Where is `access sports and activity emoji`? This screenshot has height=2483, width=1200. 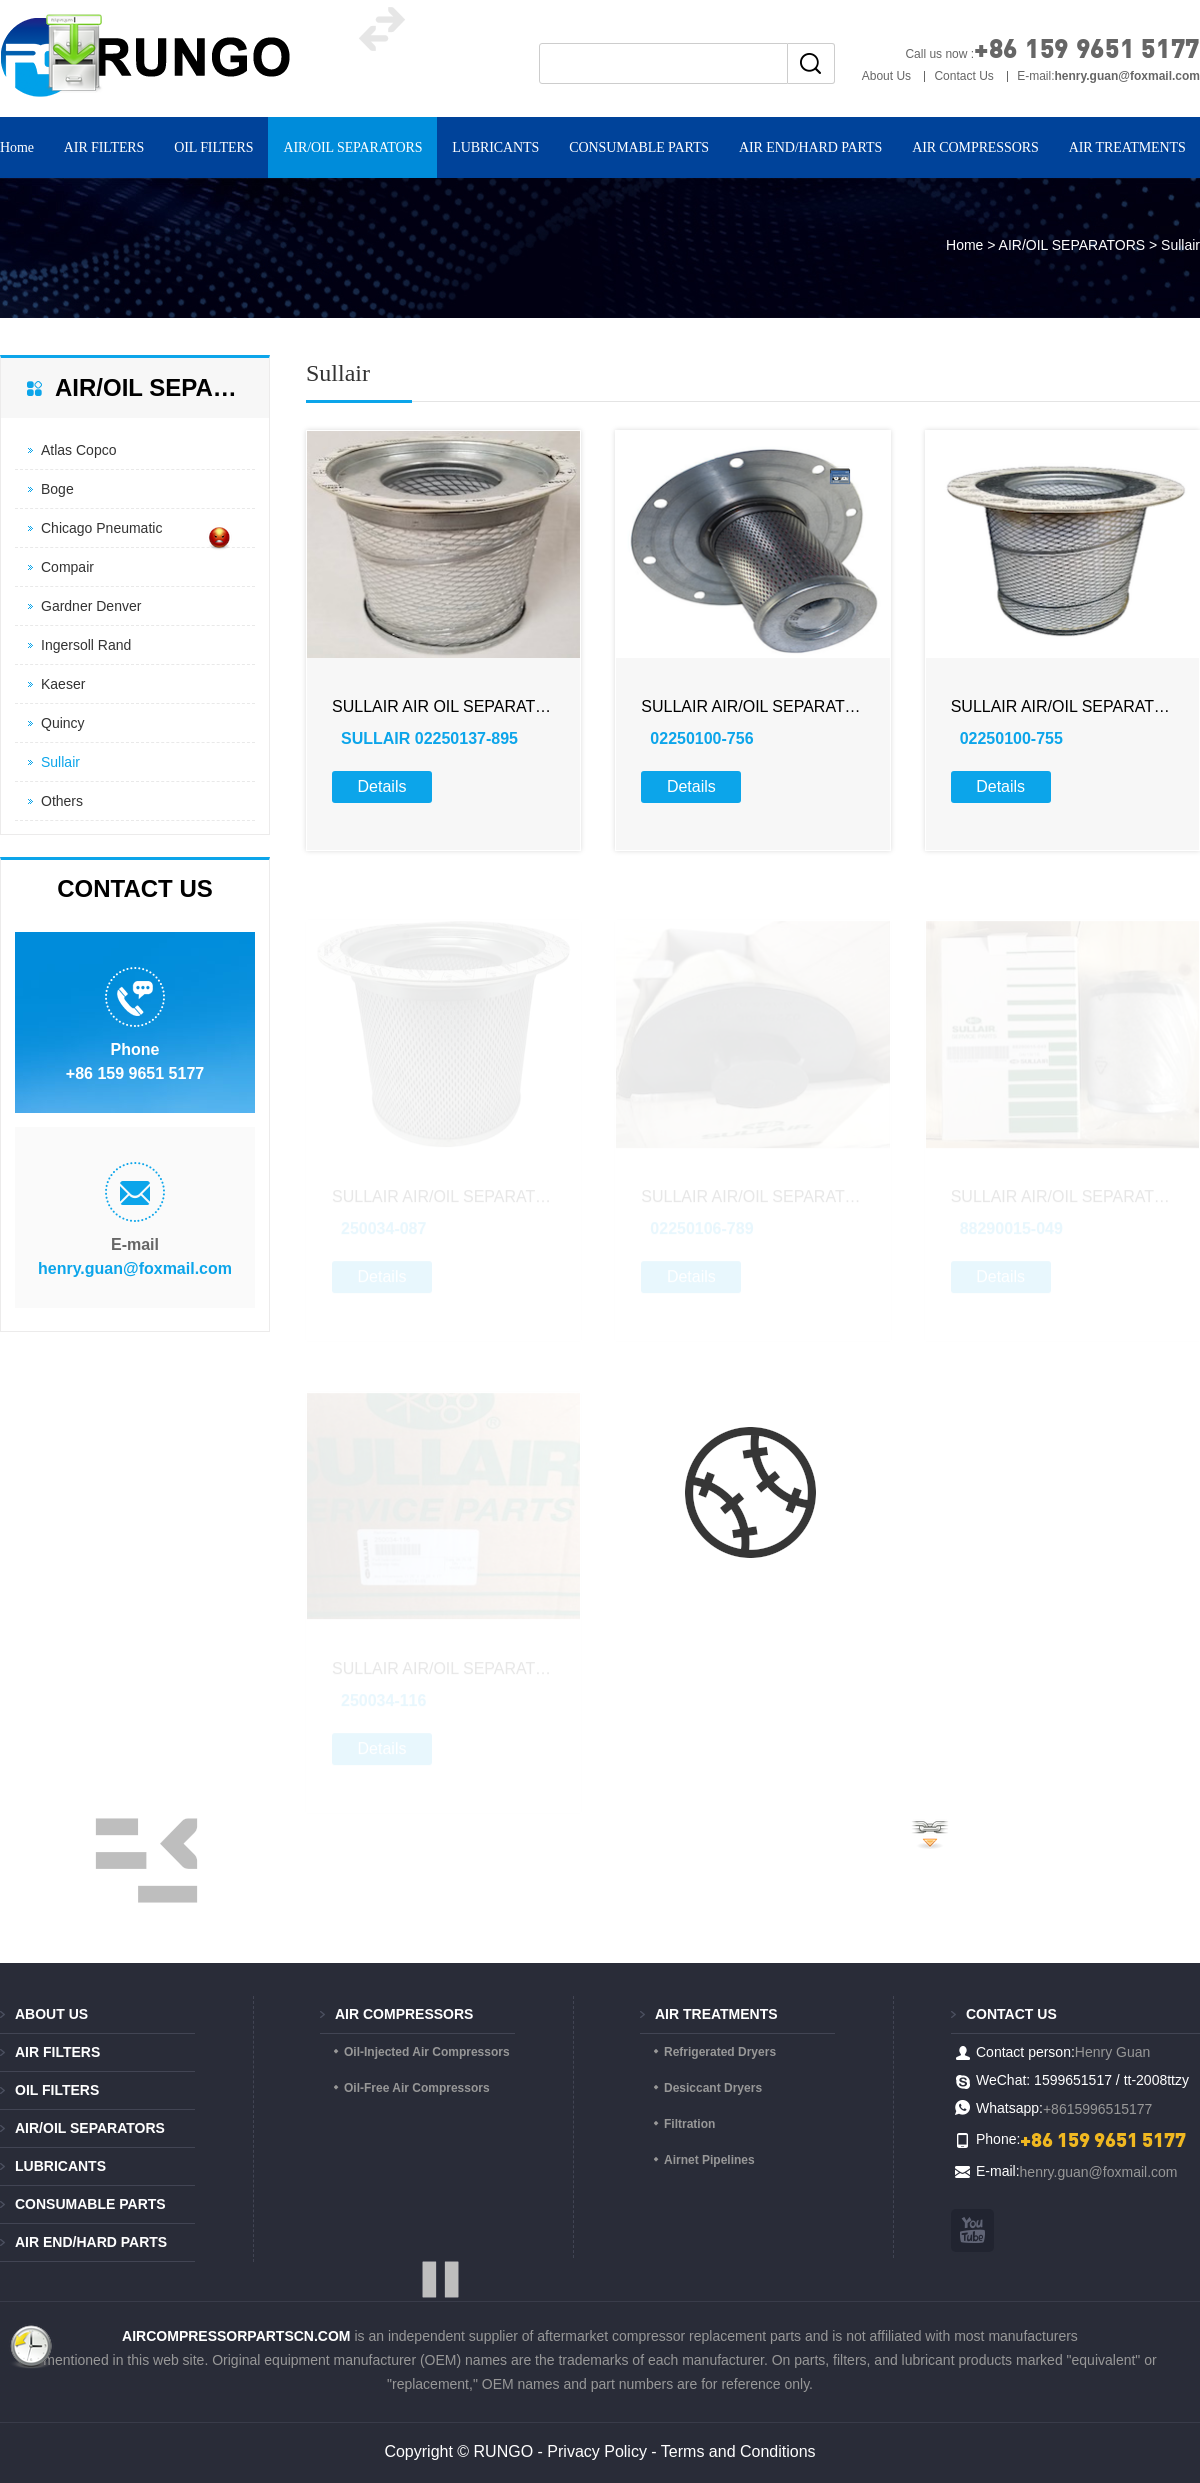
access sports and activity emoji is located at coordinates (750, 1492).